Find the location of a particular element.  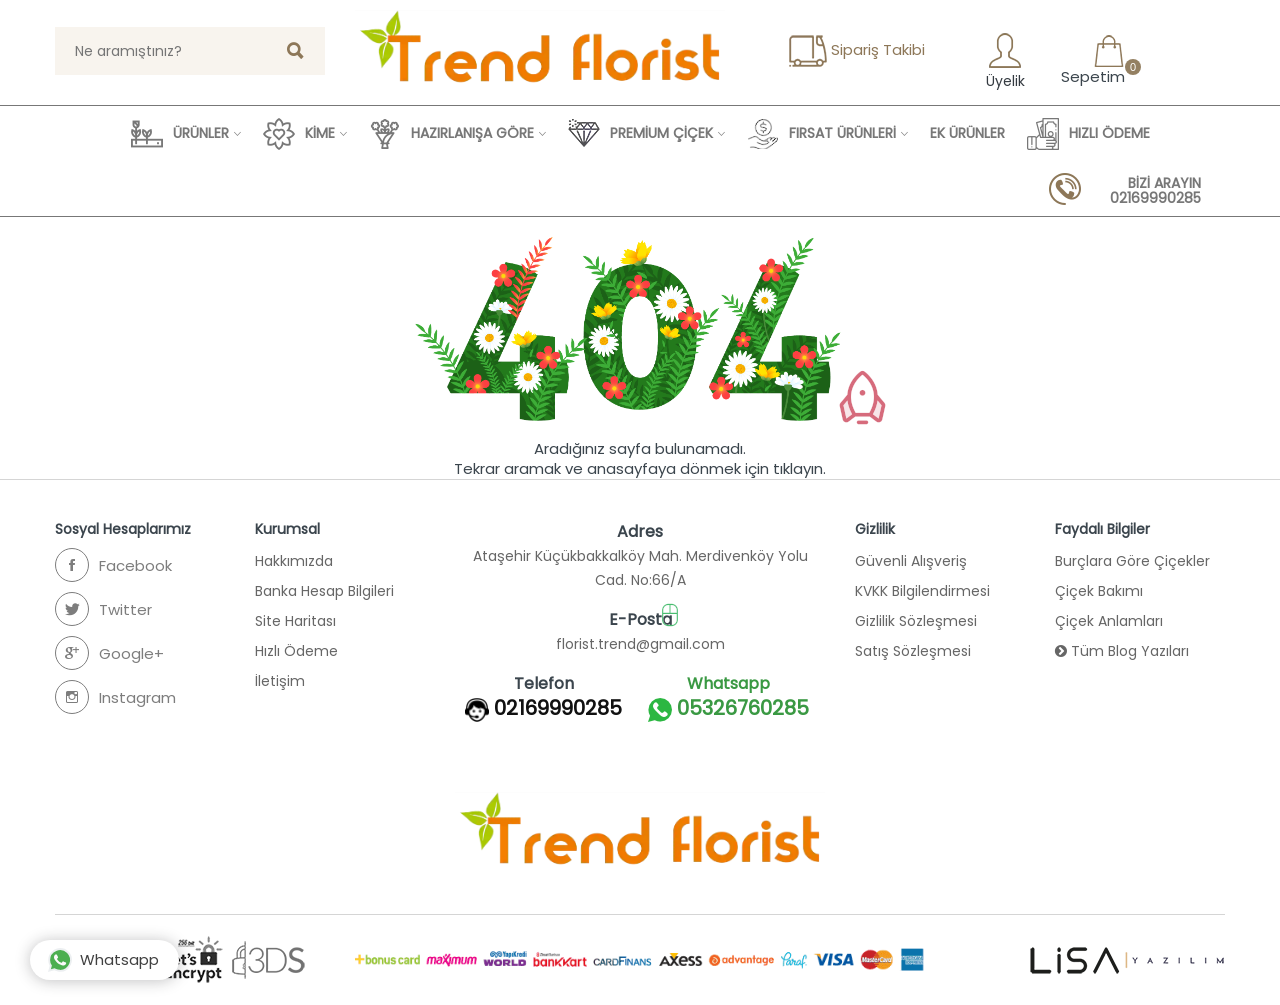

adjust mouse or pointer settings is located at coordinates (670, 615).